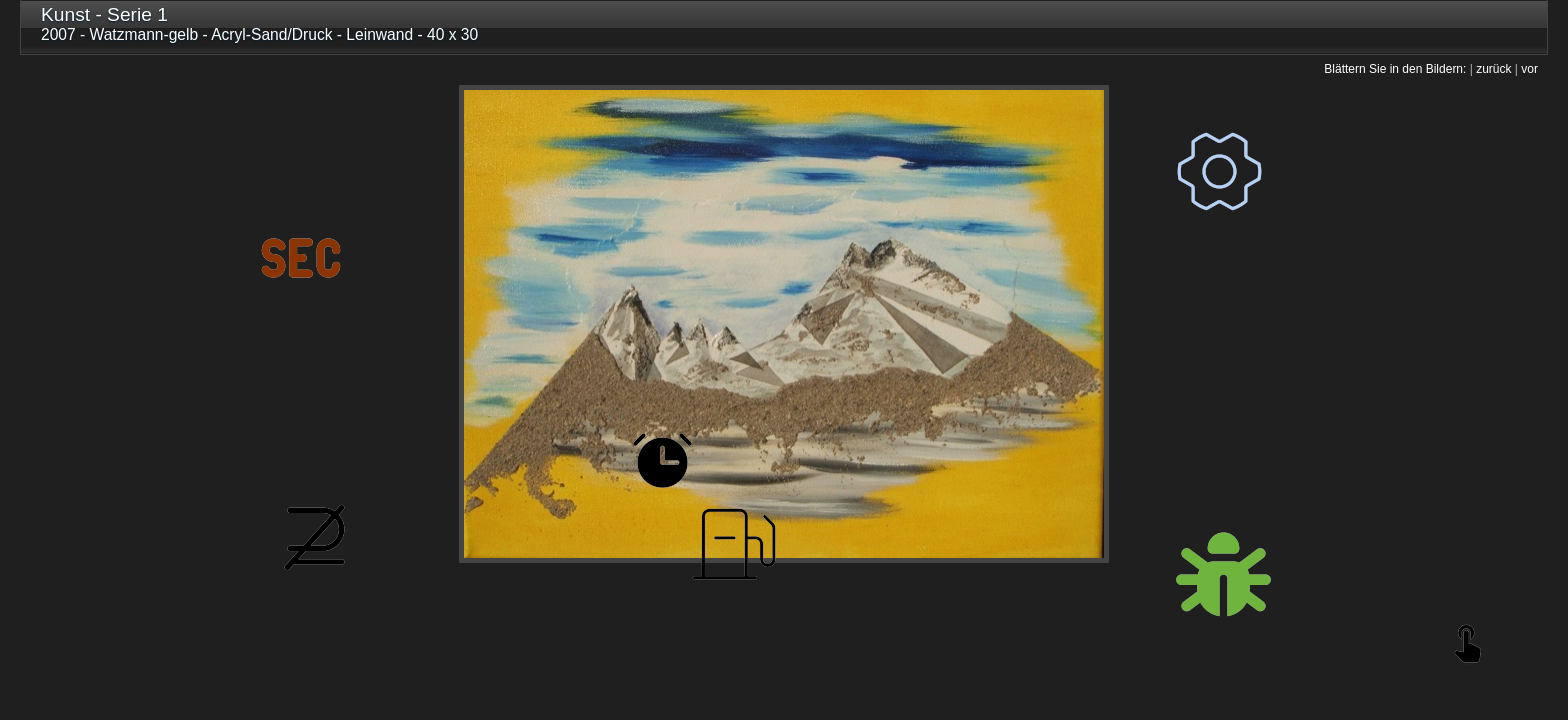  I want to click on set or view alarms, so click(662, 460).